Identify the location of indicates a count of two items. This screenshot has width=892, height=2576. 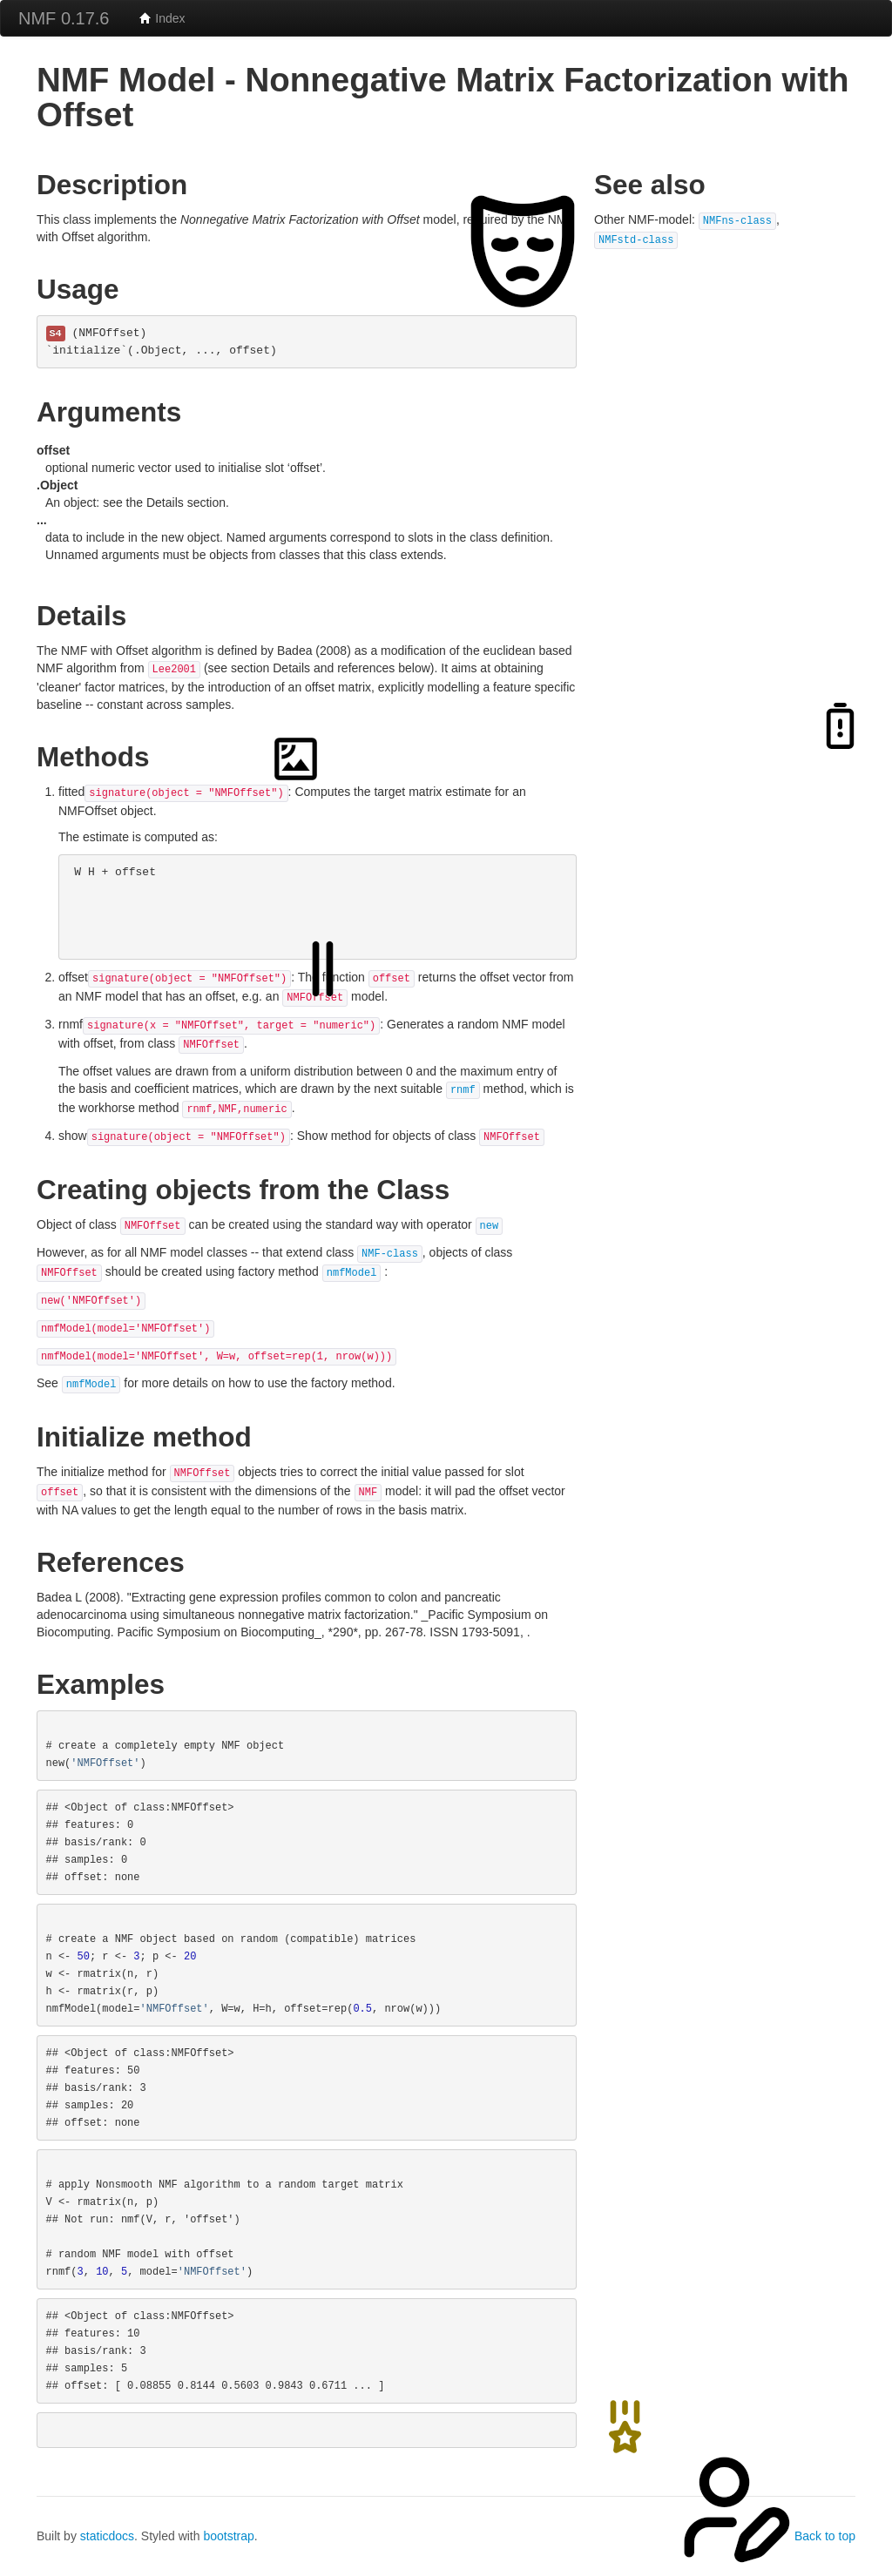
(322, 968).